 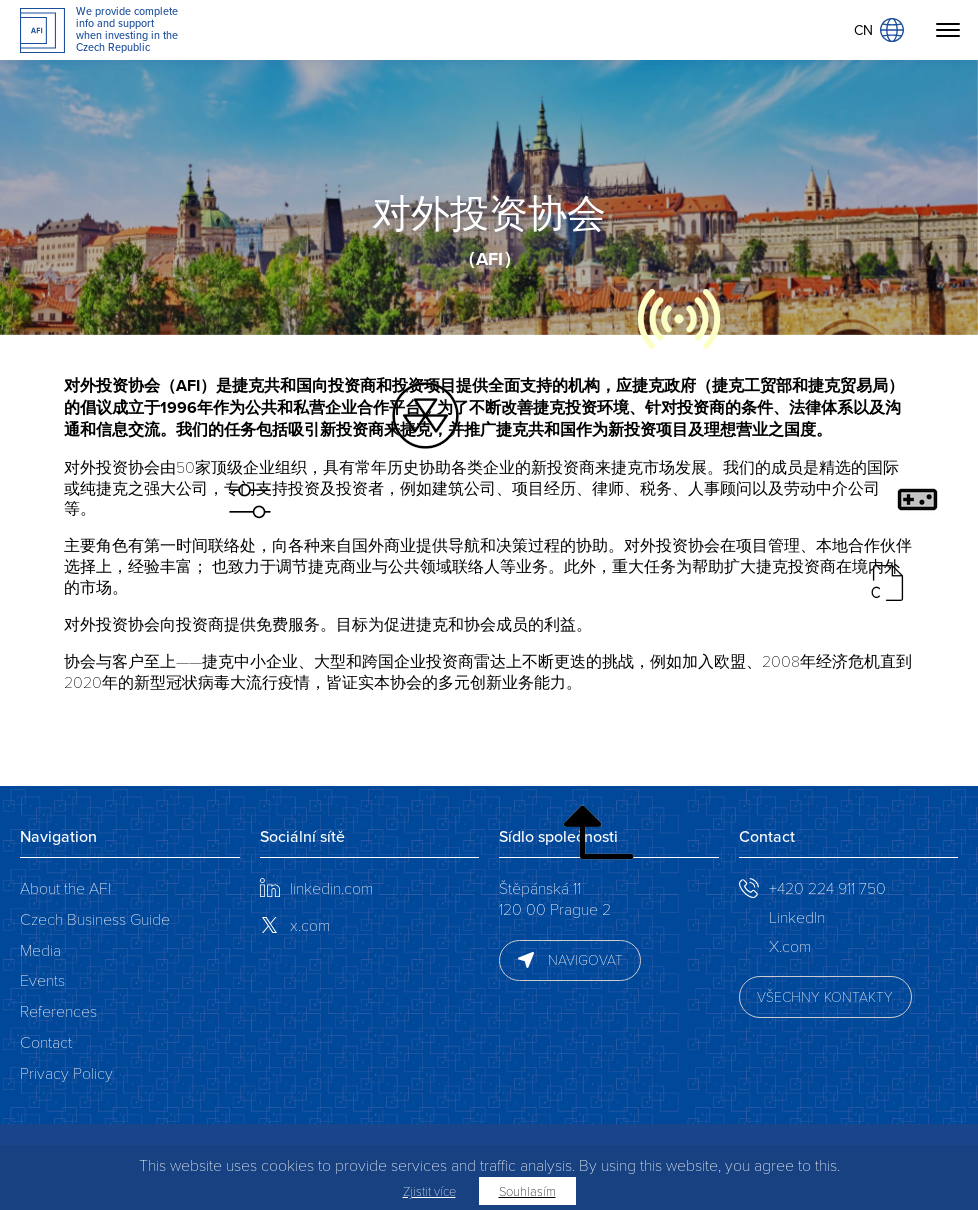 What do you see at coordinates (917, 499) in the screenshot?
I see `access games or gaming features` at bounding box center [917, 499].